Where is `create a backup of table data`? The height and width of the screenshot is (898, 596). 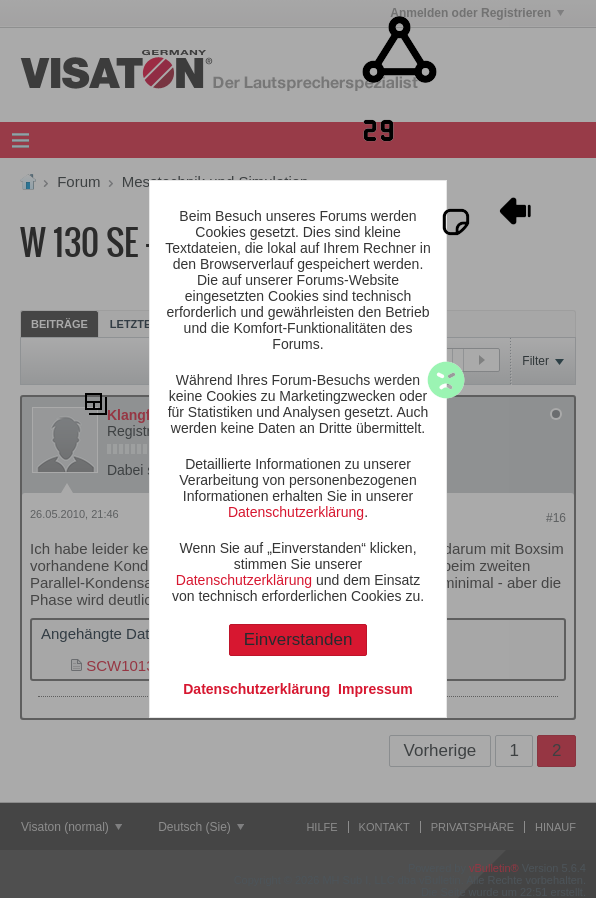
create a backup of table data is located at coordinates (96, 404).